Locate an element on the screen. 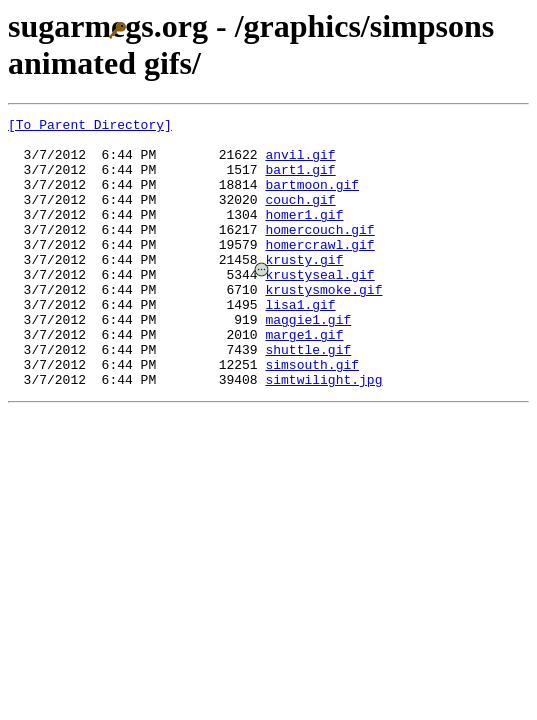 Image resolution: width=537 pixels, height=720 pixels. access security or password settings is located at coordinates (117, 30).